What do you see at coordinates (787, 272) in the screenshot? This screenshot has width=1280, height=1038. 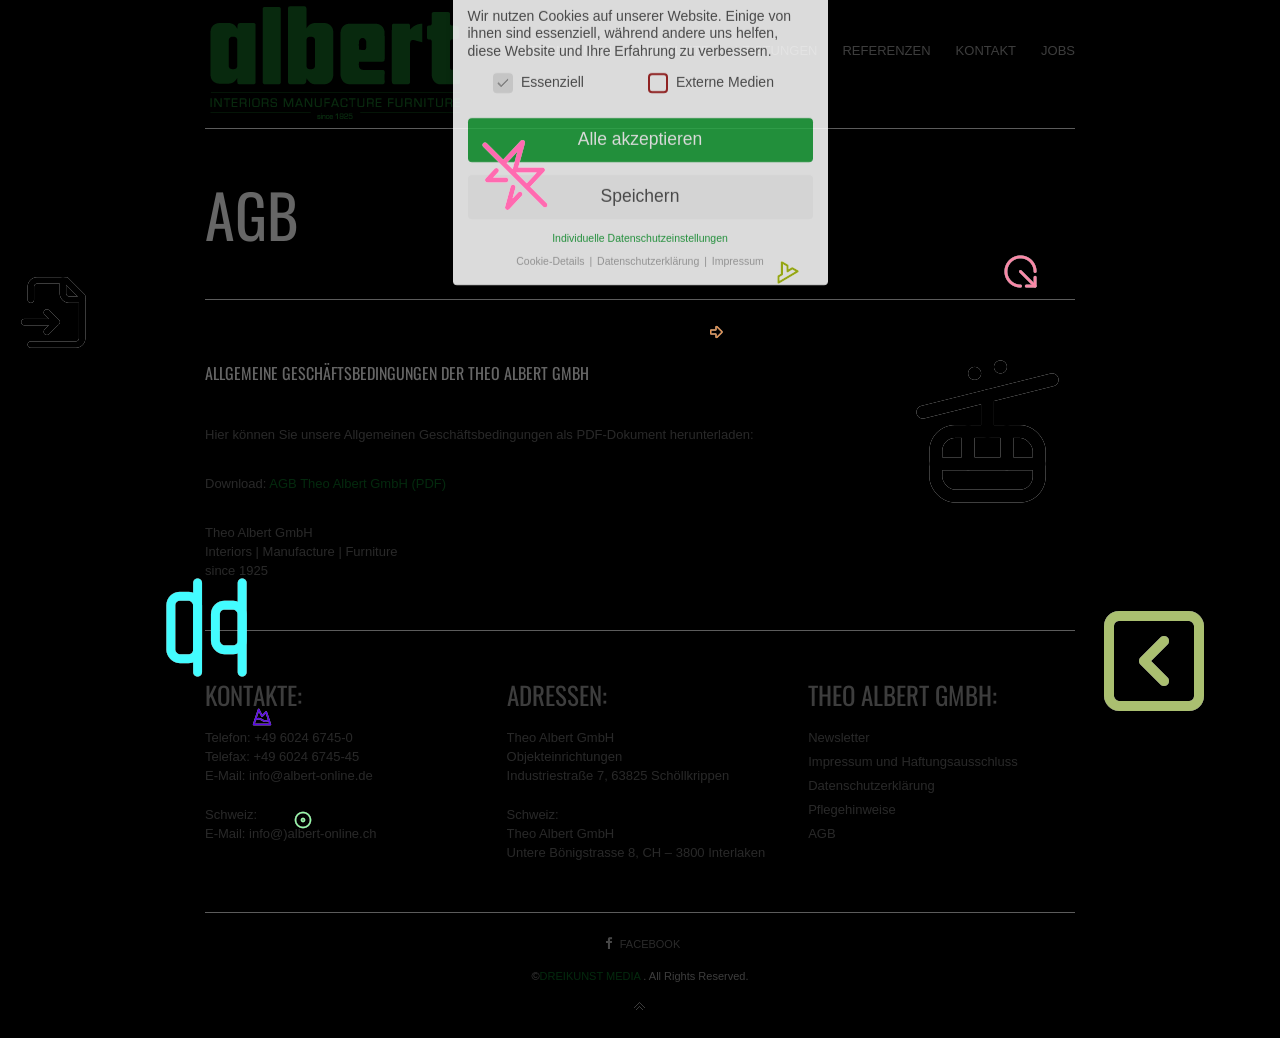 I see `open yatse remote control app` at bounding box center [787, 272].